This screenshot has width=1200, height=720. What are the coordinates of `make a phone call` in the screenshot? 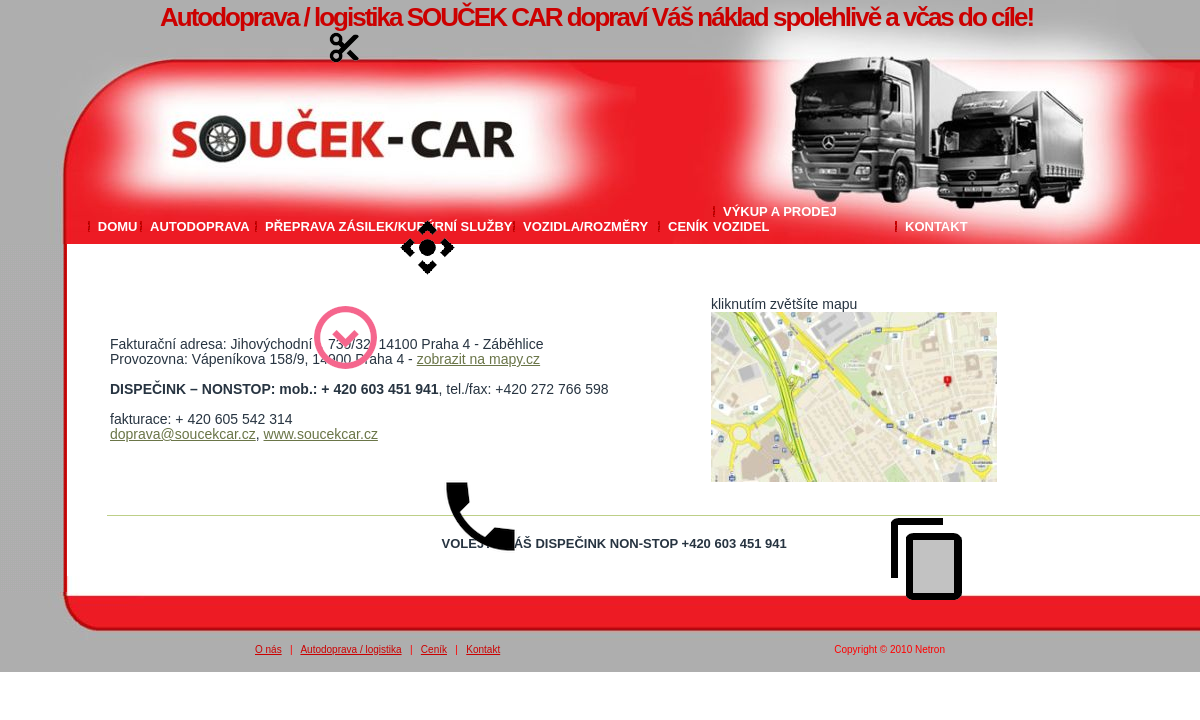 It's located at (480, 516).